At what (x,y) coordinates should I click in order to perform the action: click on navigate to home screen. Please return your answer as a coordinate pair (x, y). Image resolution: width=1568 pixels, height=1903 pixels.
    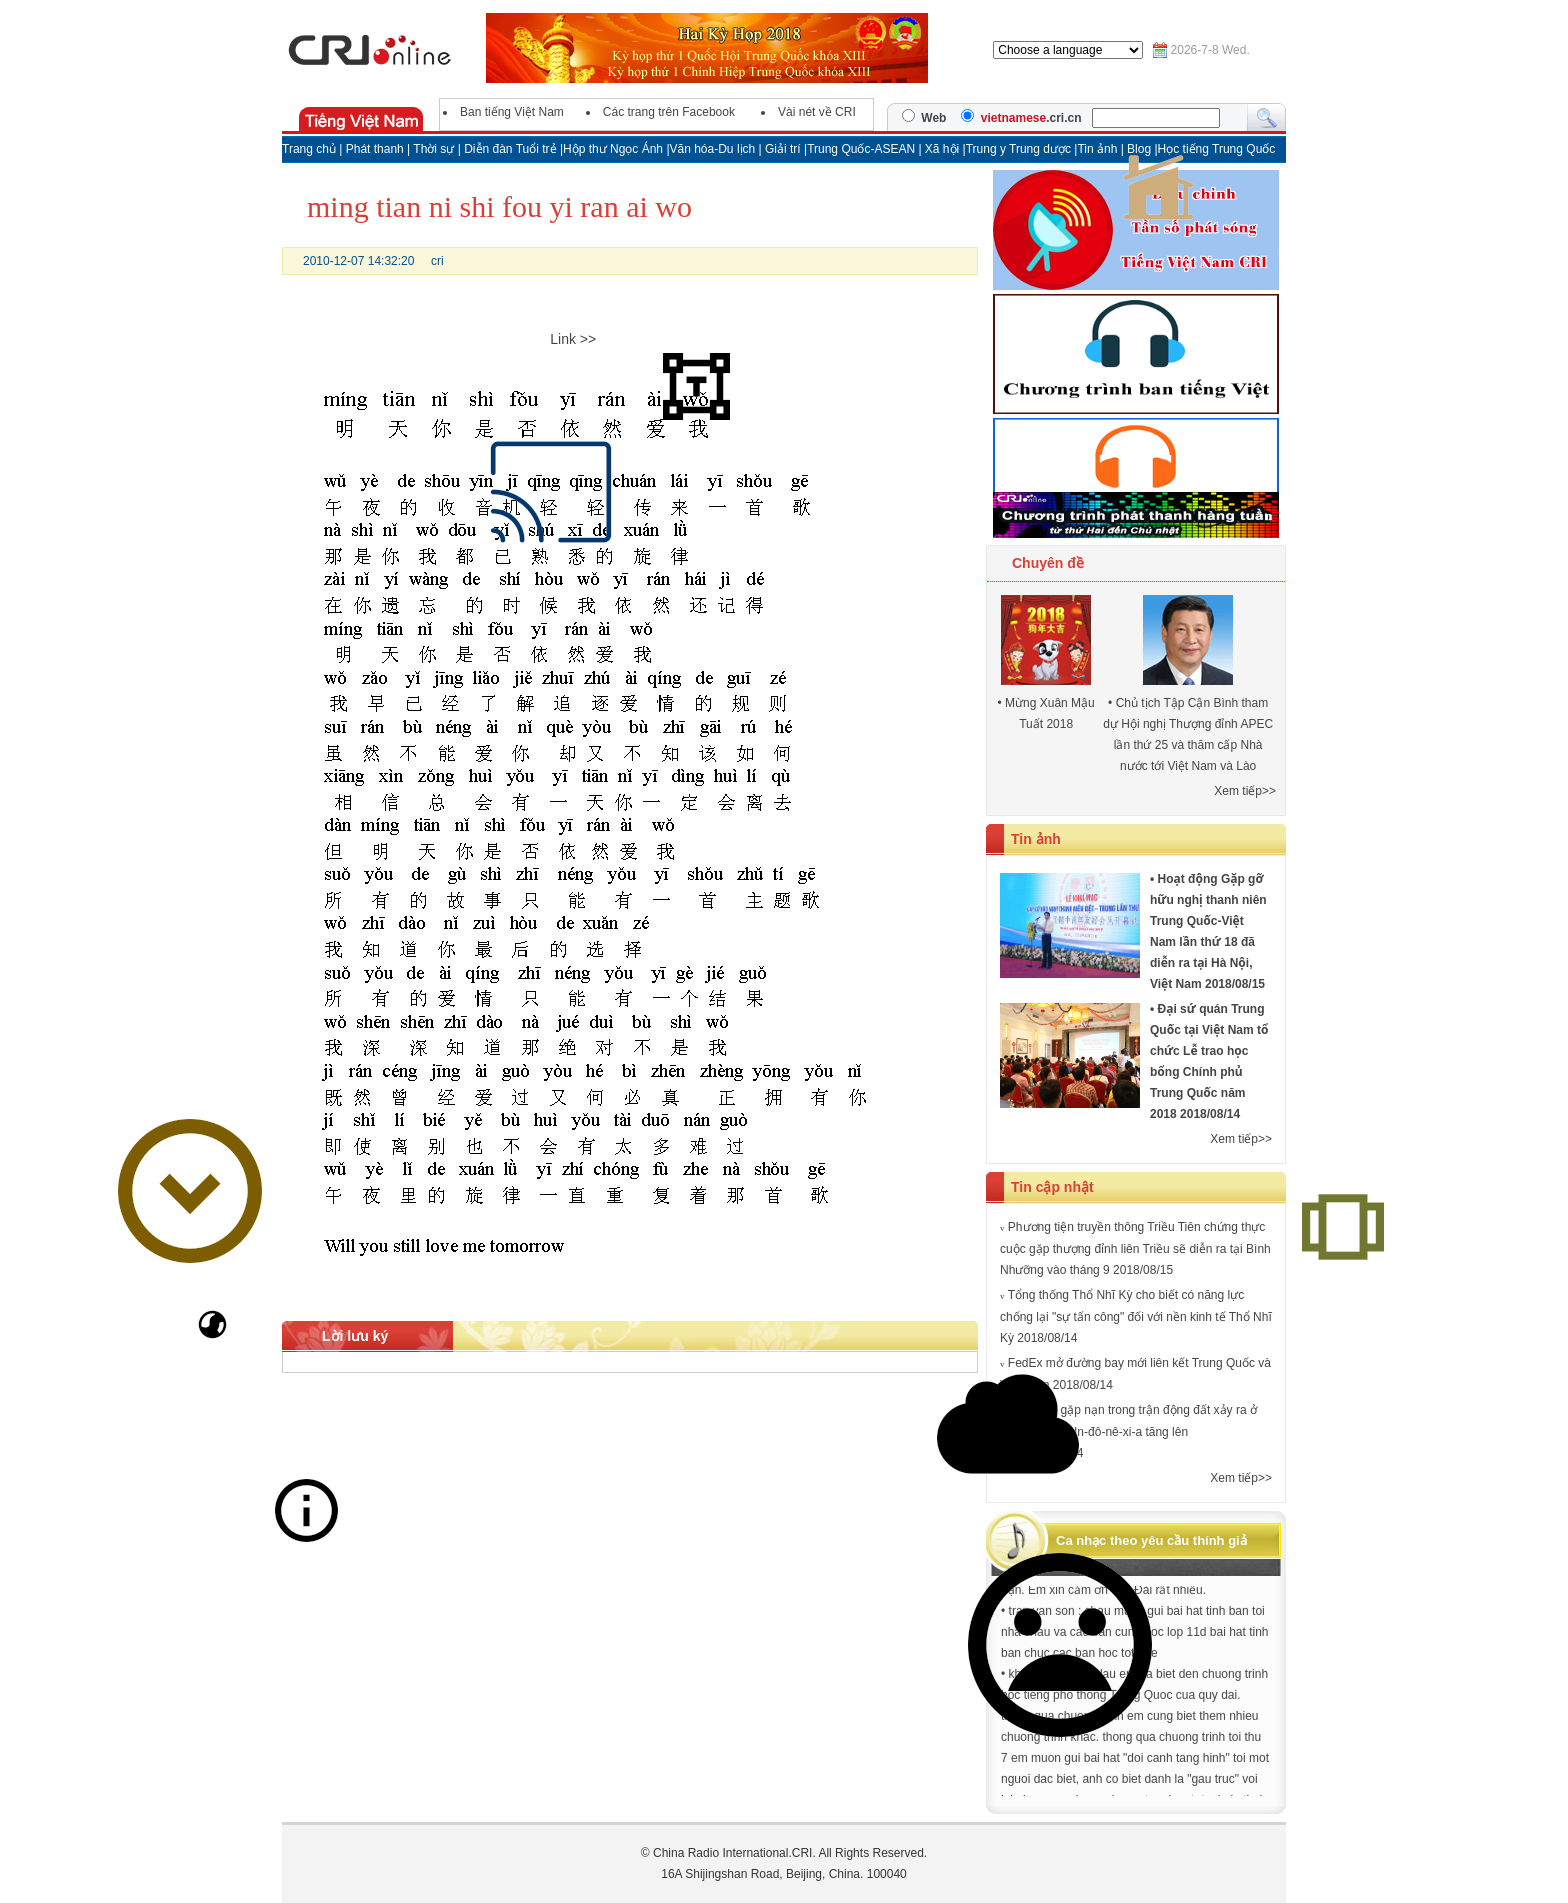
    Looking at the image, I should click on (1158, 187).